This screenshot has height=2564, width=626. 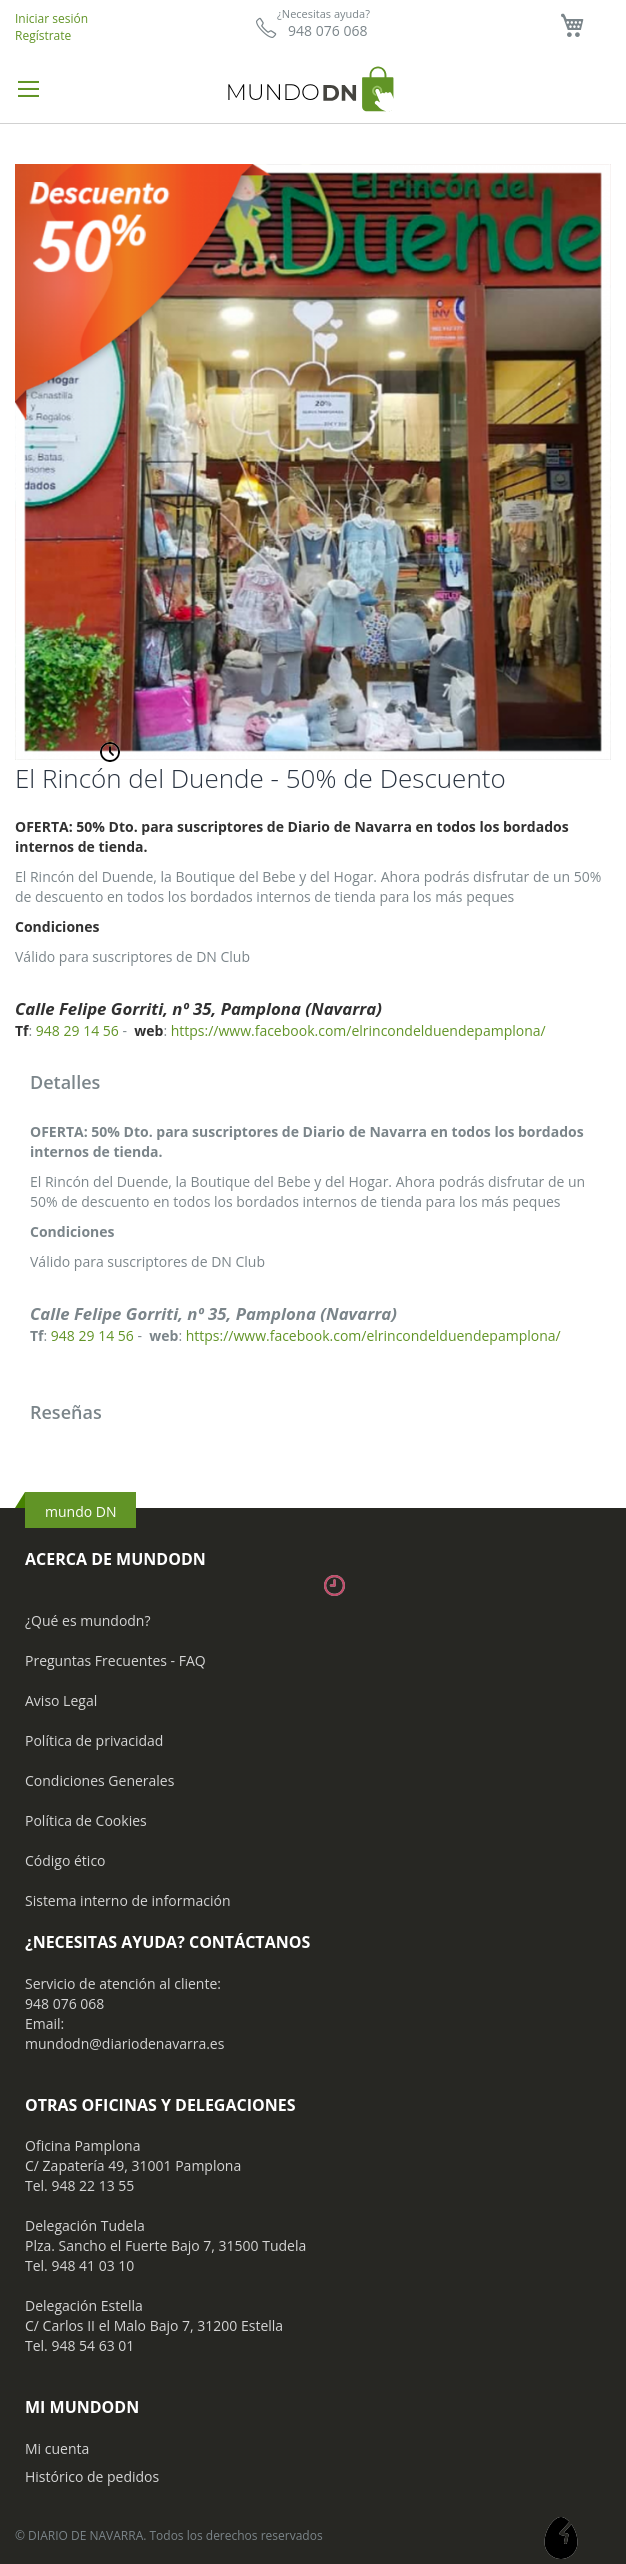 I want to click on view time or clock settings, so click(x=110, y=752).